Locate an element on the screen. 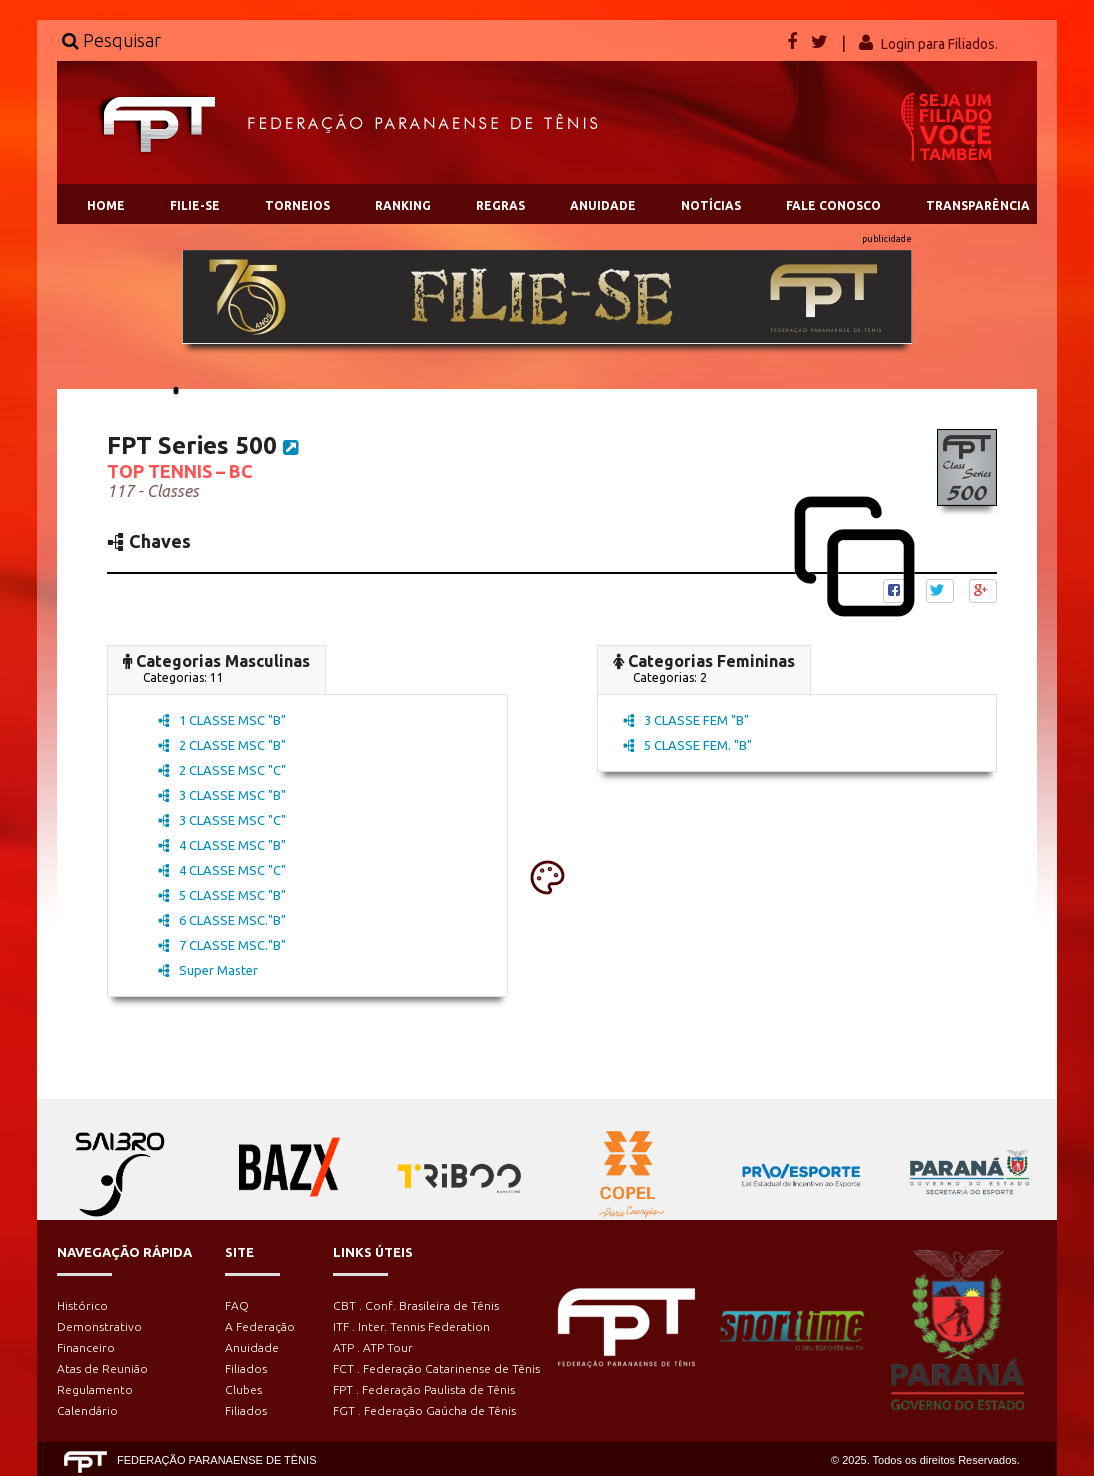 The image size is (1094, 1476). indicates no cellular signal available is located at coordinates (204, 368).